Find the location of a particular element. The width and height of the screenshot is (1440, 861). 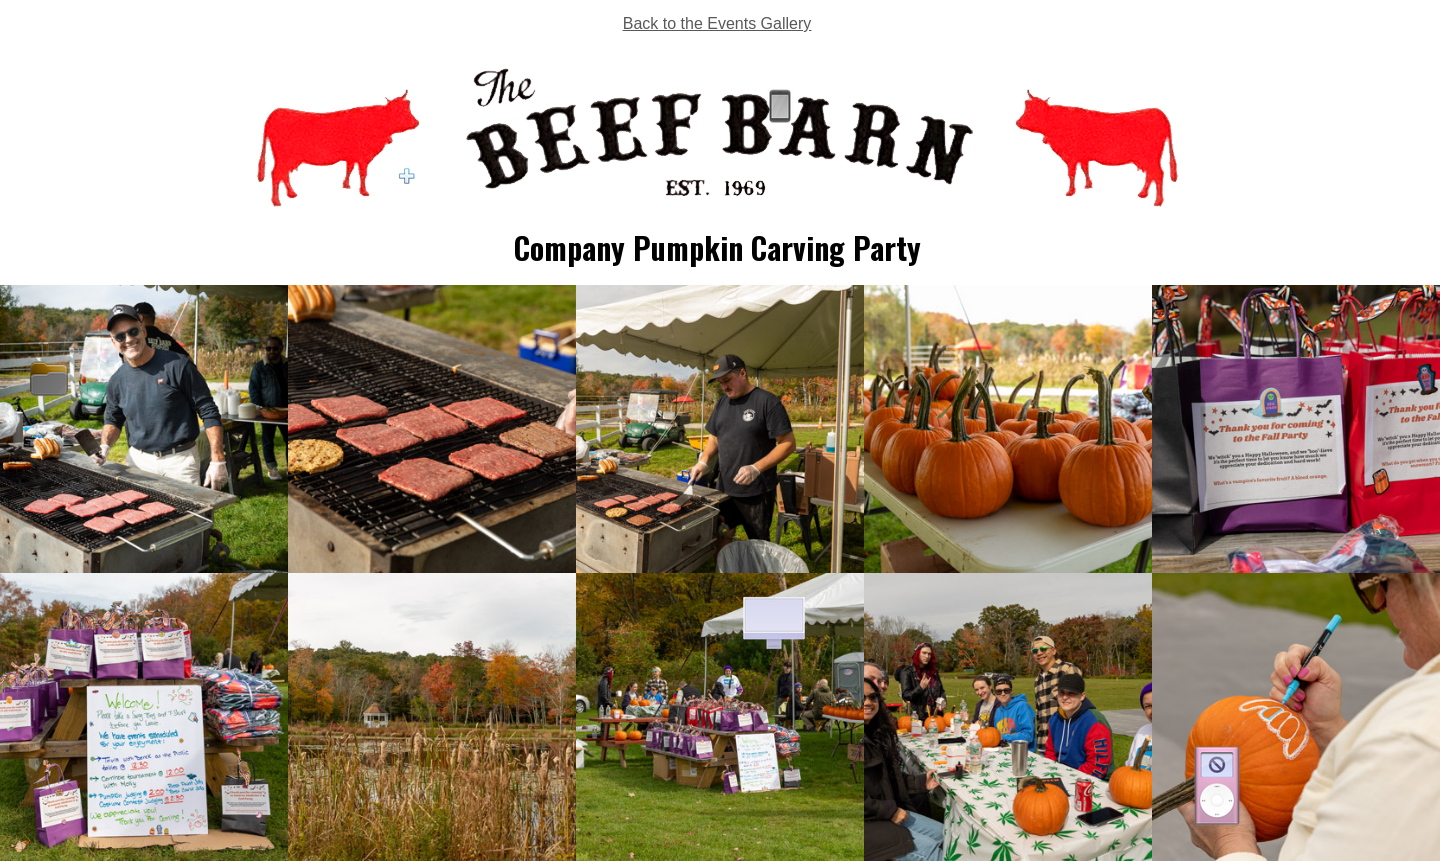

create a new folder is located at coordinates (392, 161).